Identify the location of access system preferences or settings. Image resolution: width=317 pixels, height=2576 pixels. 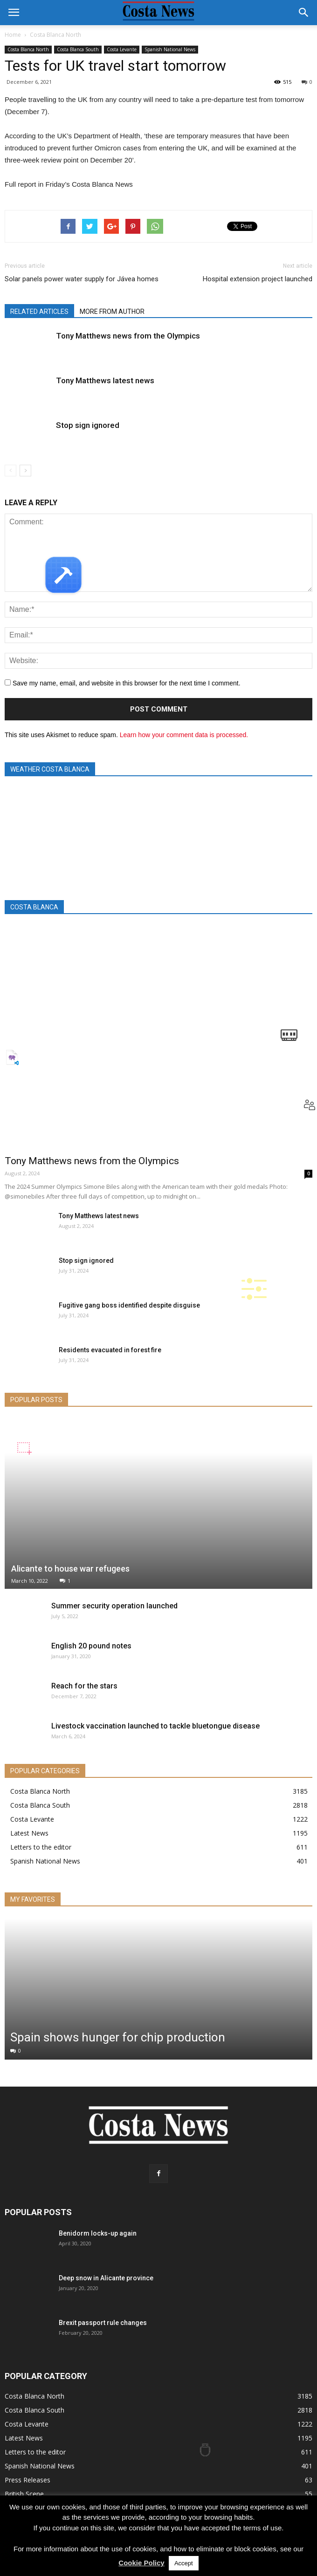
(254, 1289).